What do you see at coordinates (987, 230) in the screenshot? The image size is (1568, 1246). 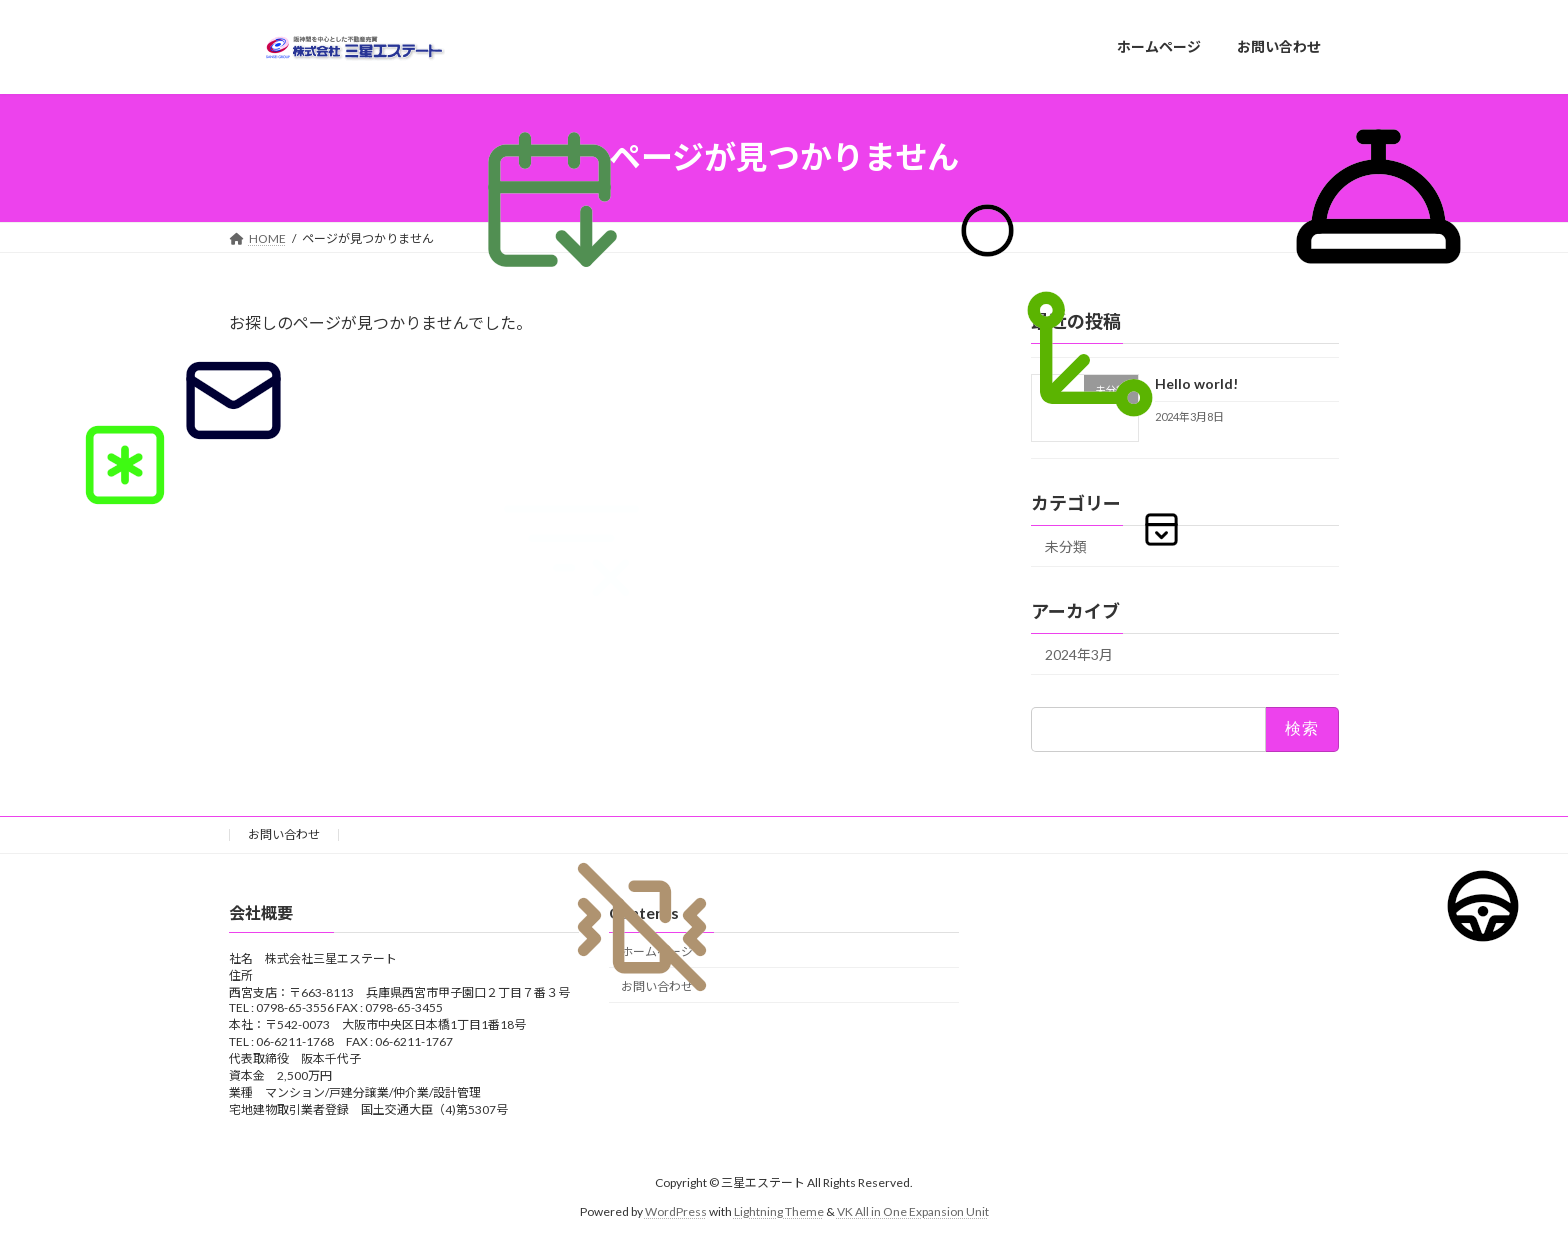 I see `unselected radio button or checkbox option` at bounding box center [987, 230].